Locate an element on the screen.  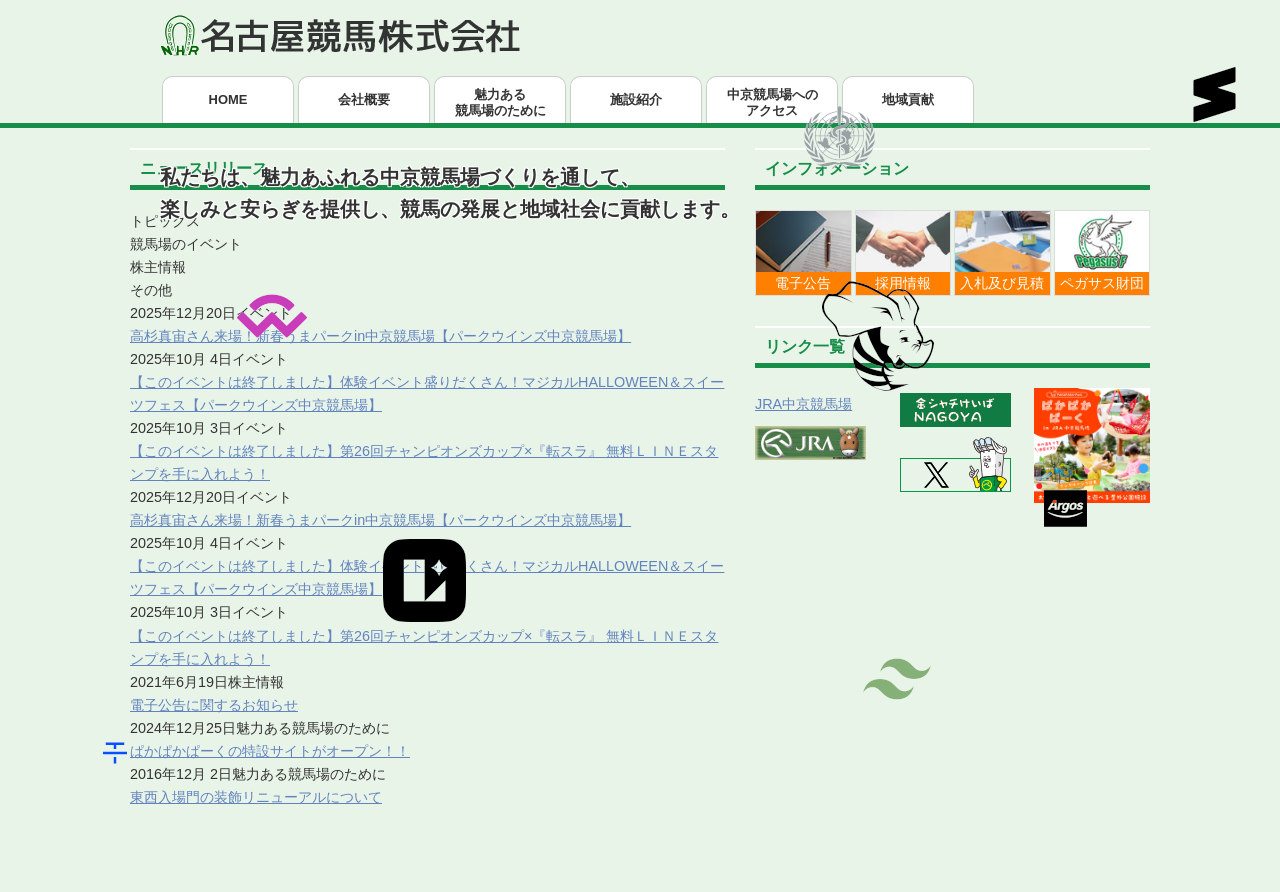
open sublime text editor is located at coordinates (1214, 94).